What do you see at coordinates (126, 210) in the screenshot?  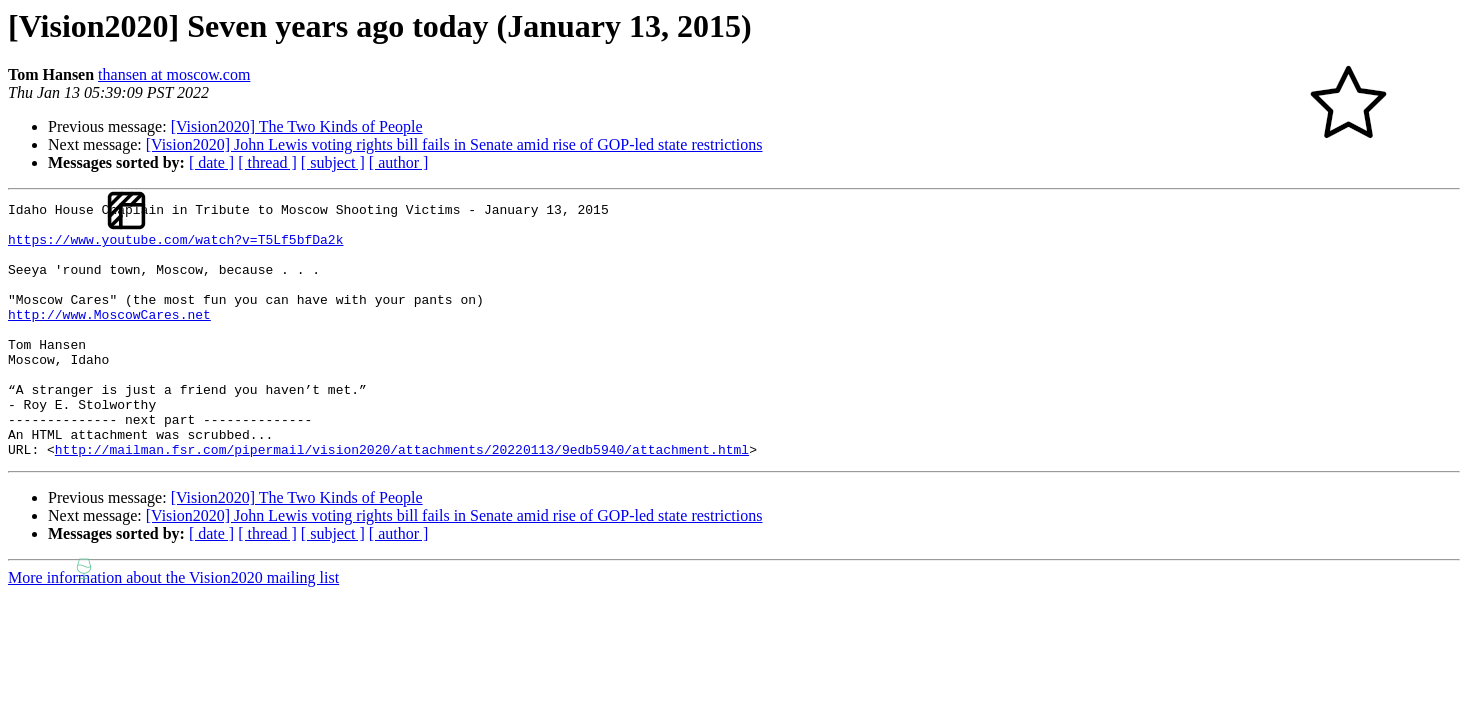 I see `freeze row and column headers in a spreadsheet` at bounding box center [126, 210].